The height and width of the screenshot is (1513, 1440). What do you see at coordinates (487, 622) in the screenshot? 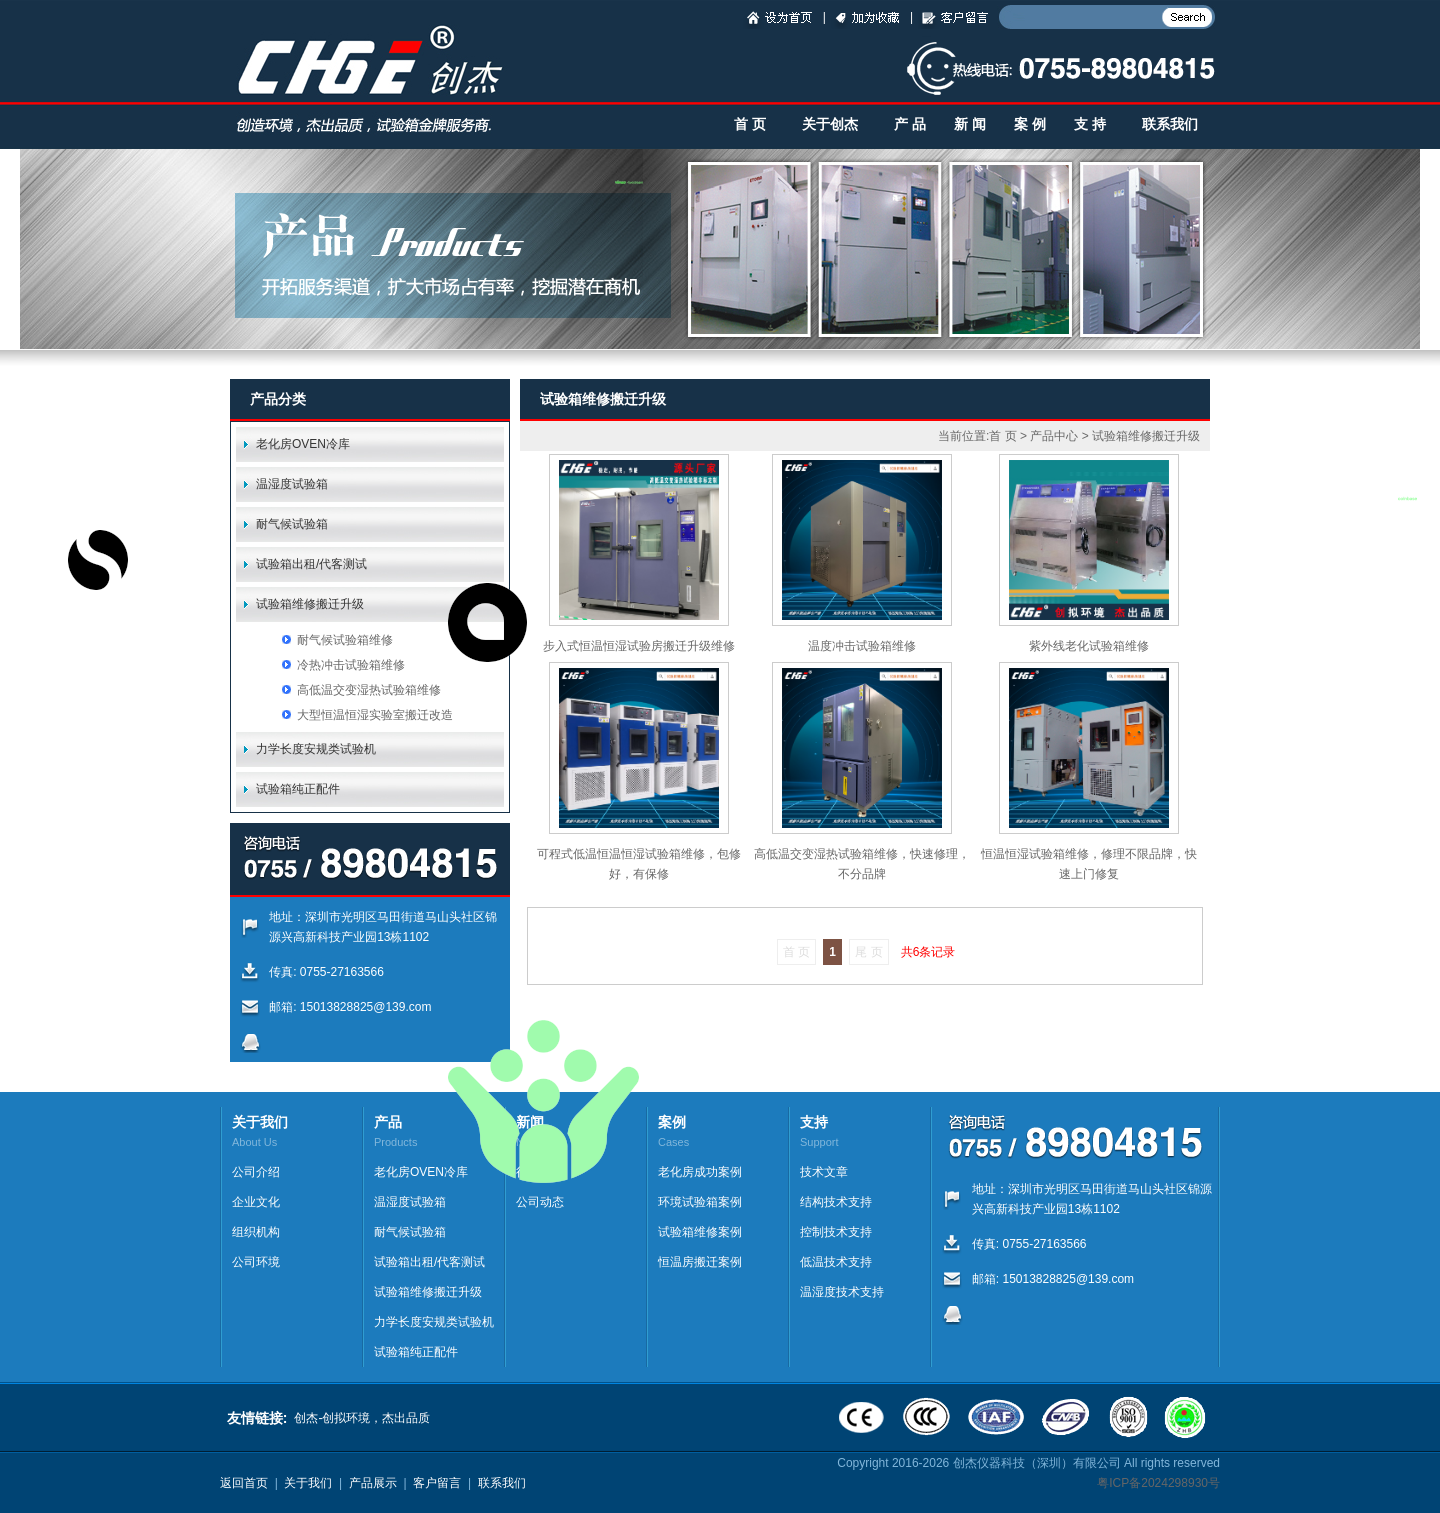
I see `open chatwoot customer support platform` at bounding box center [487, 622].